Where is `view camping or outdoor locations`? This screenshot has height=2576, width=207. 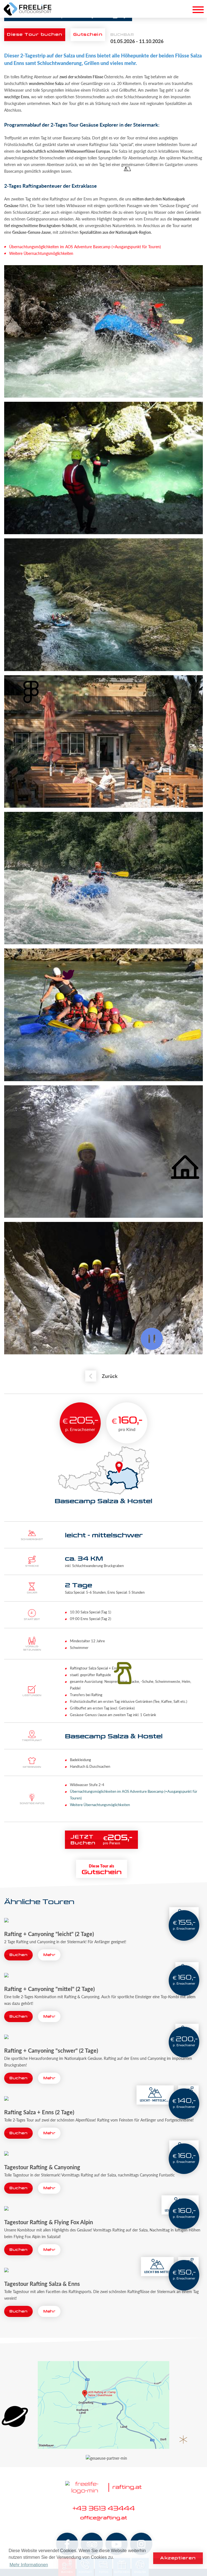 view camping or outdoor locations is located at coordinates (127, 169).